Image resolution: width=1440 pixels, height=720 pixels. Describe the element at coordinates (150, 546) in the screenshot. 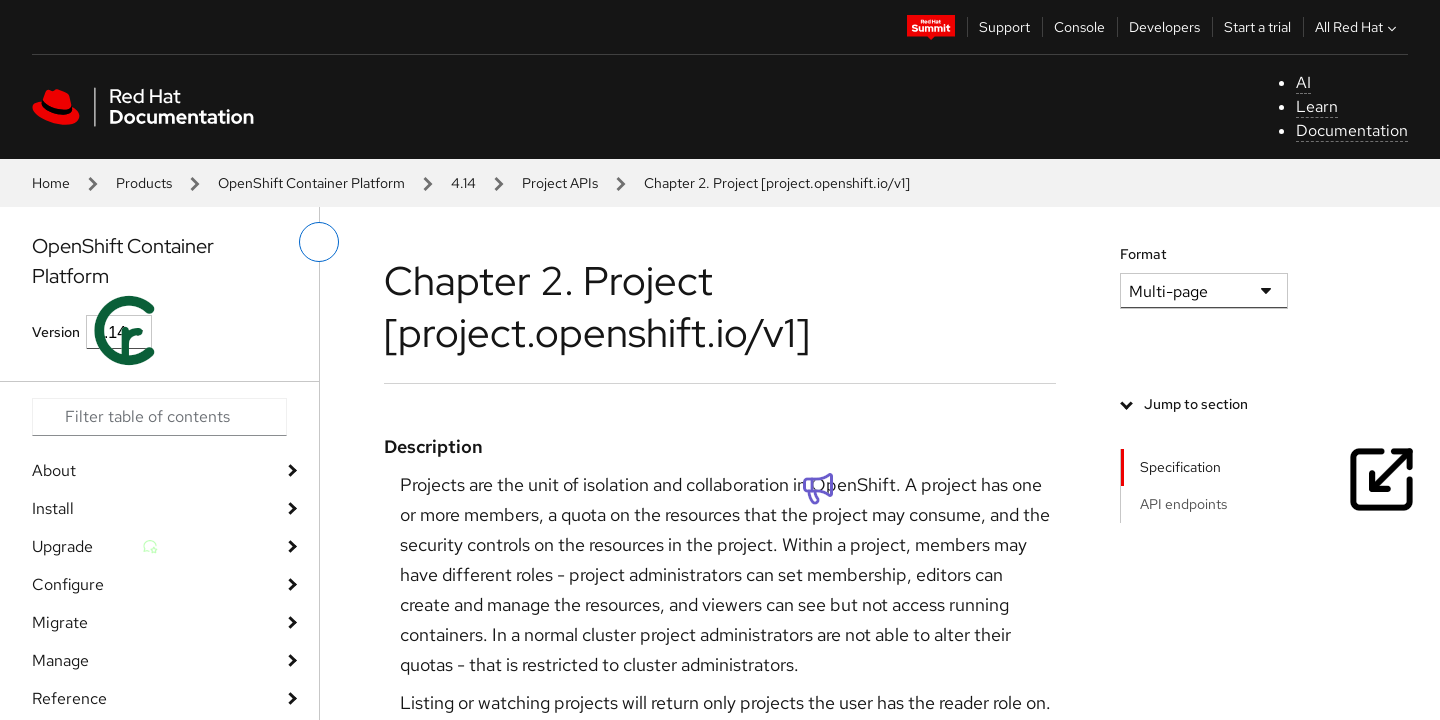

I see `mark a conversation as favorite` at that location.